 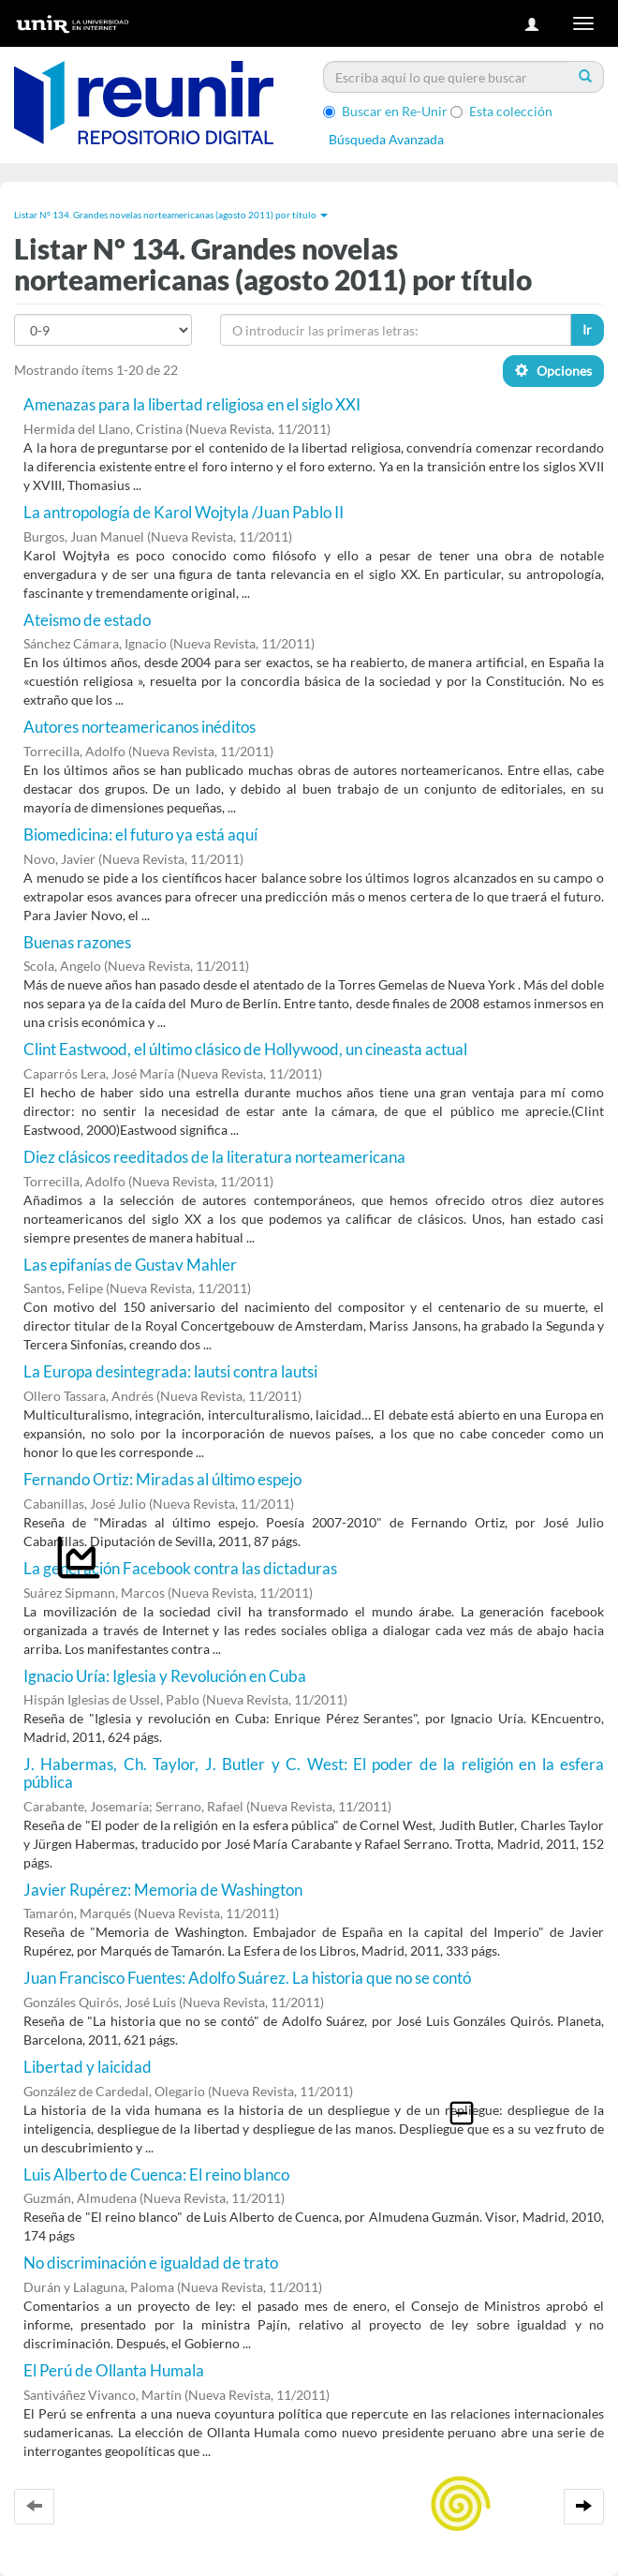 What do you see at coordinates (79, 1557) in the screenshot?
I see `view area chart analytics` at bounding box center [79, 1557].